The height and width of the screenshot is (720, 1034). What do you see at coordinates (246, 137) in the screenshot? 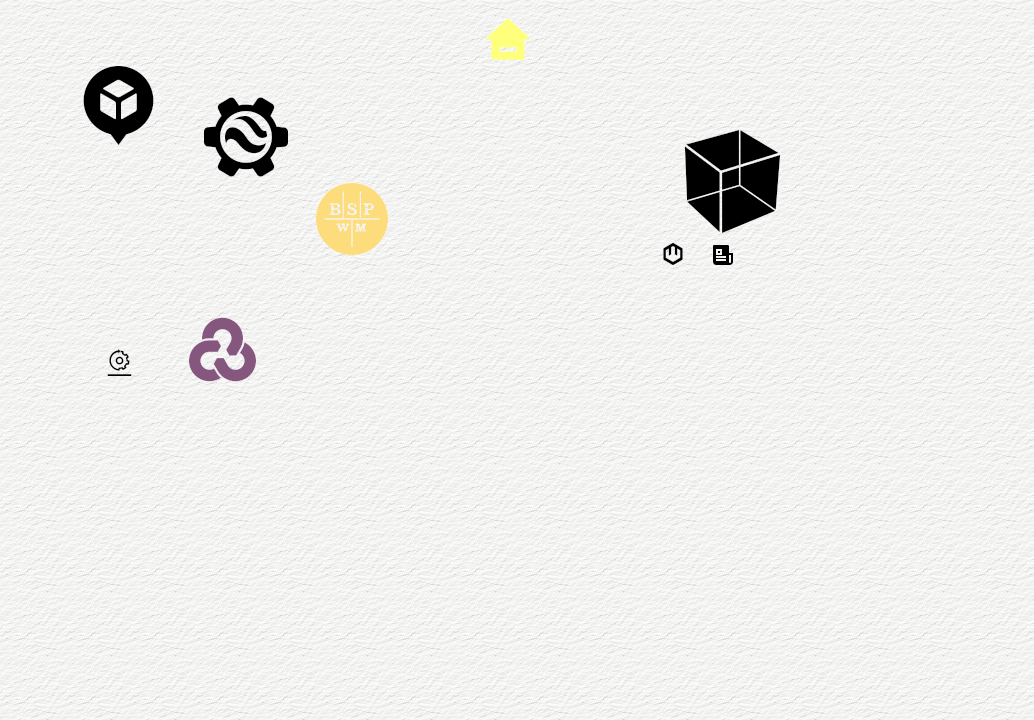
I see `open Google Earth Engine` at bounding box center [246, 137].